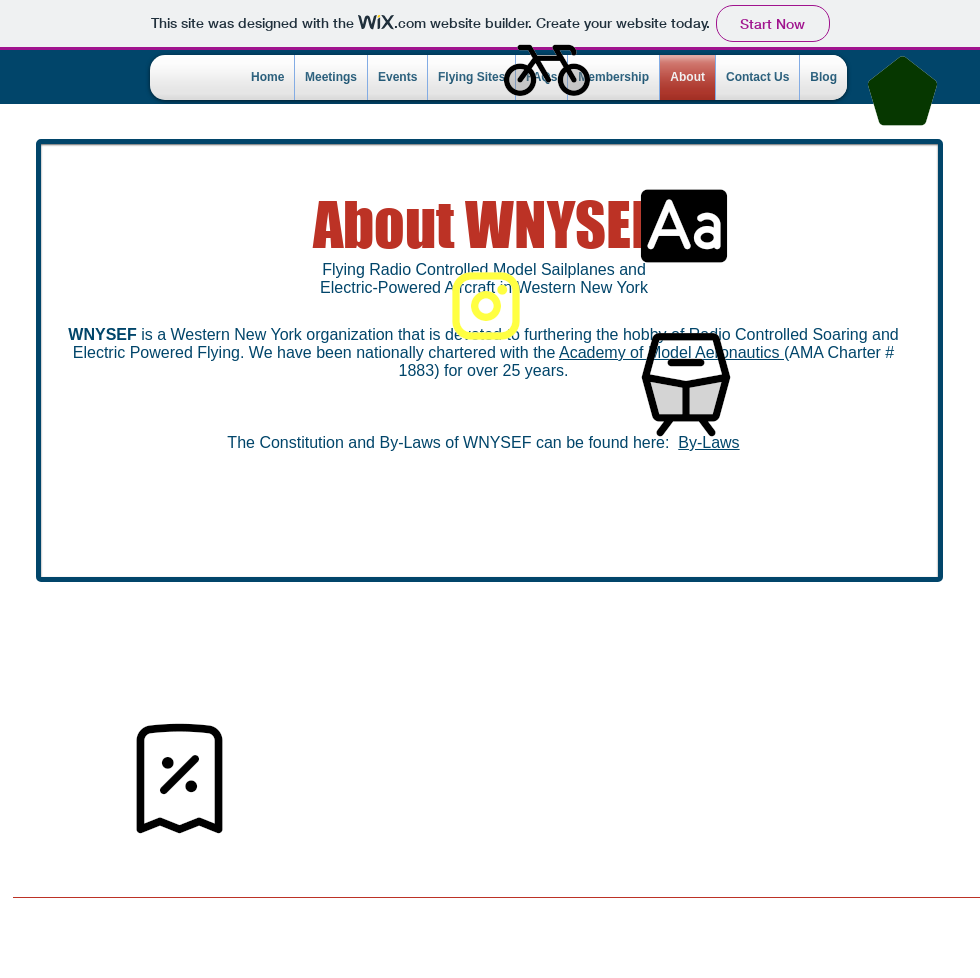 The height and width of the screenshot is (978, 980). Describe the element at coordinates (486, 306) in the screenshot. I see `open Instagram app` at that location.